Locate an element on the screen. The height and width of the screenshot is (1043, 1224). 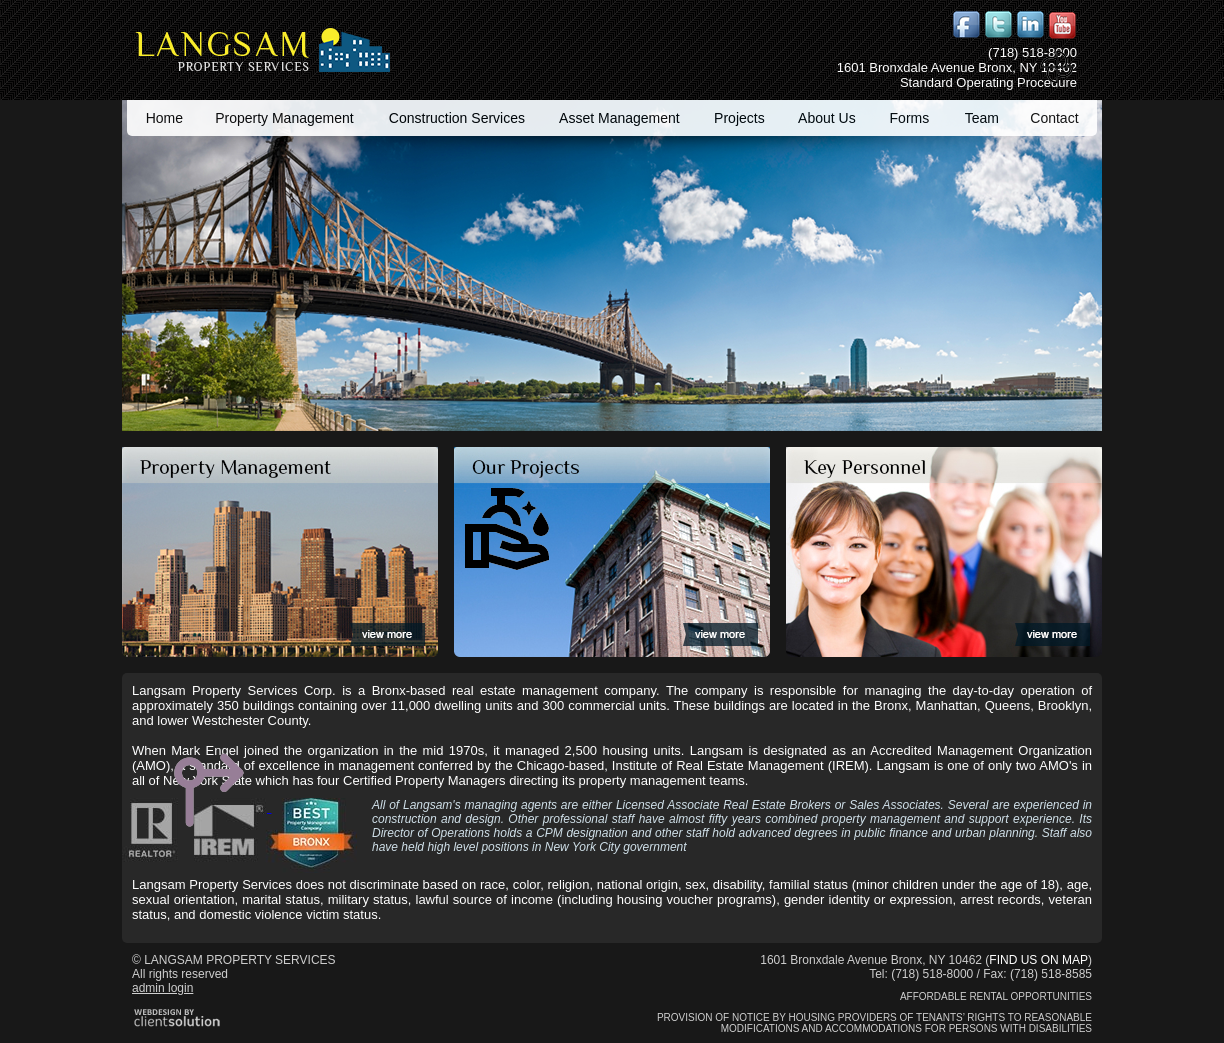
open google photos app is located at coordinates (1057, 67).